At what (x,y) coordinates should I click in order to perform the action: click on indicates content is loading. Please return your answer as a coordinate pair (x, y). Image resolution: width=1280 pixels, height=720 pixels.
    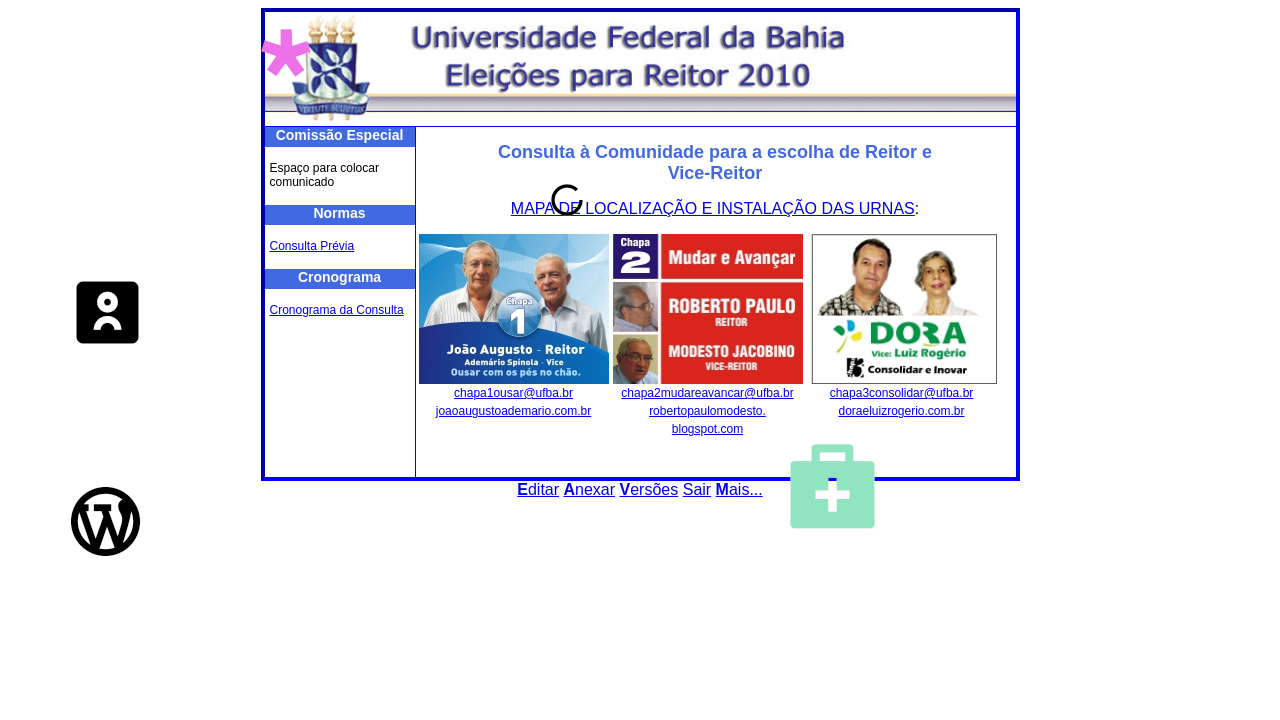
    Looking at the image, I should click on (567, 200).